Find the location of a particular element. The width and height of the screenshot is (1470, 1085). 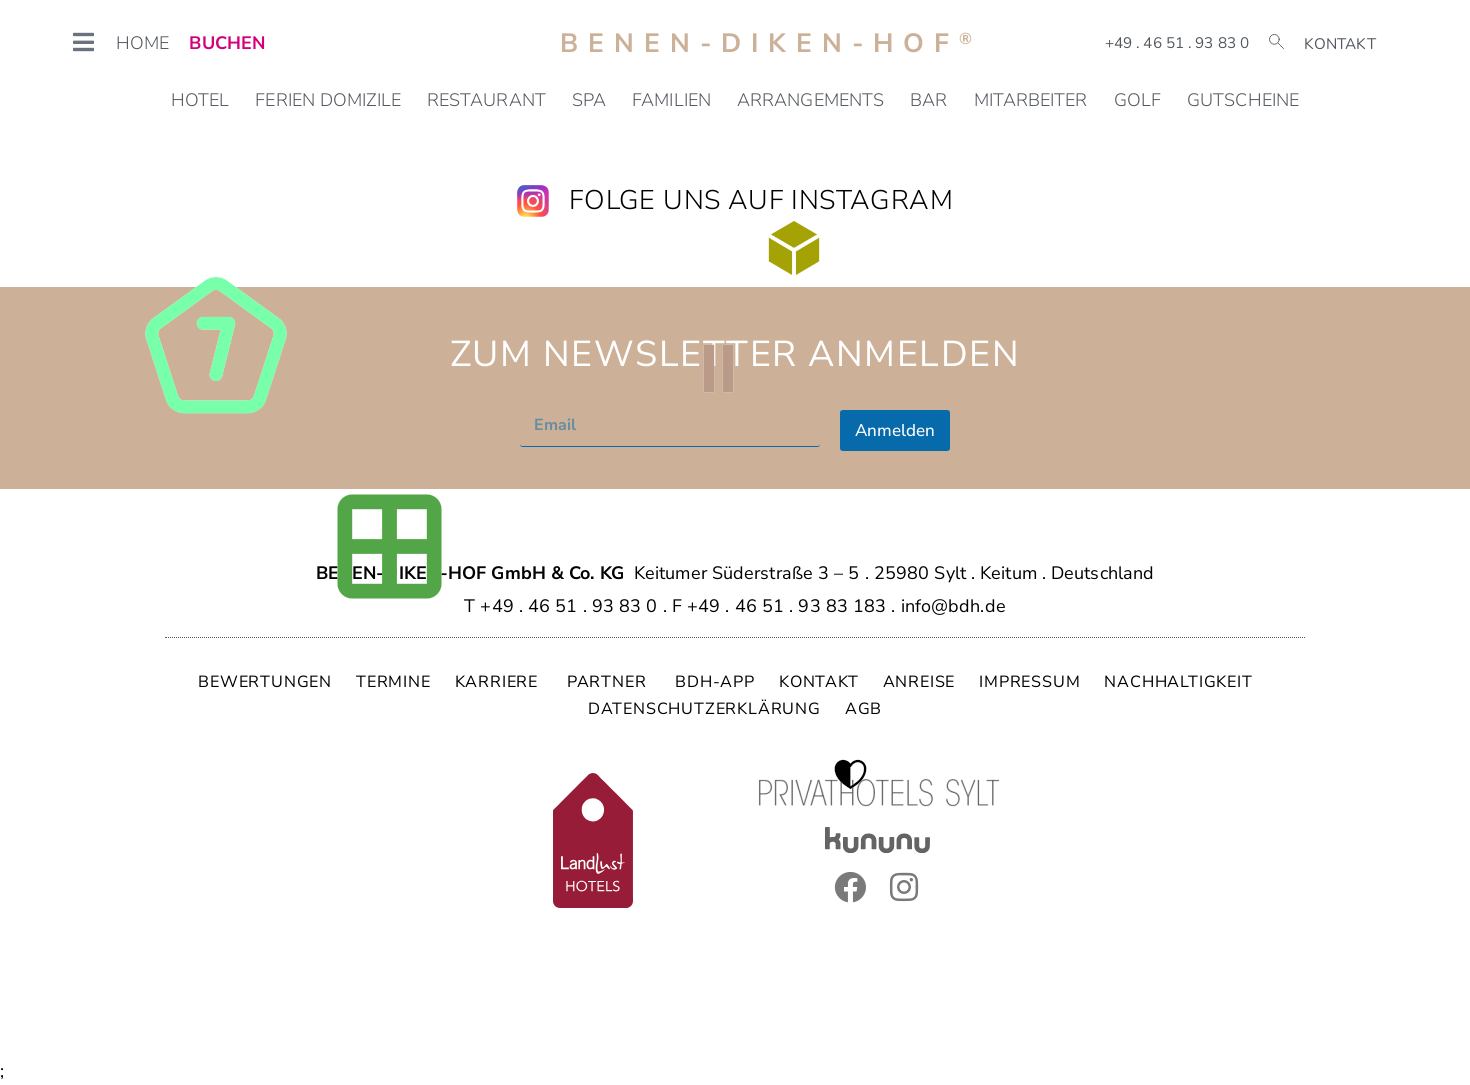

indicates partial like or favorite status is located at coordinates (850, 774).